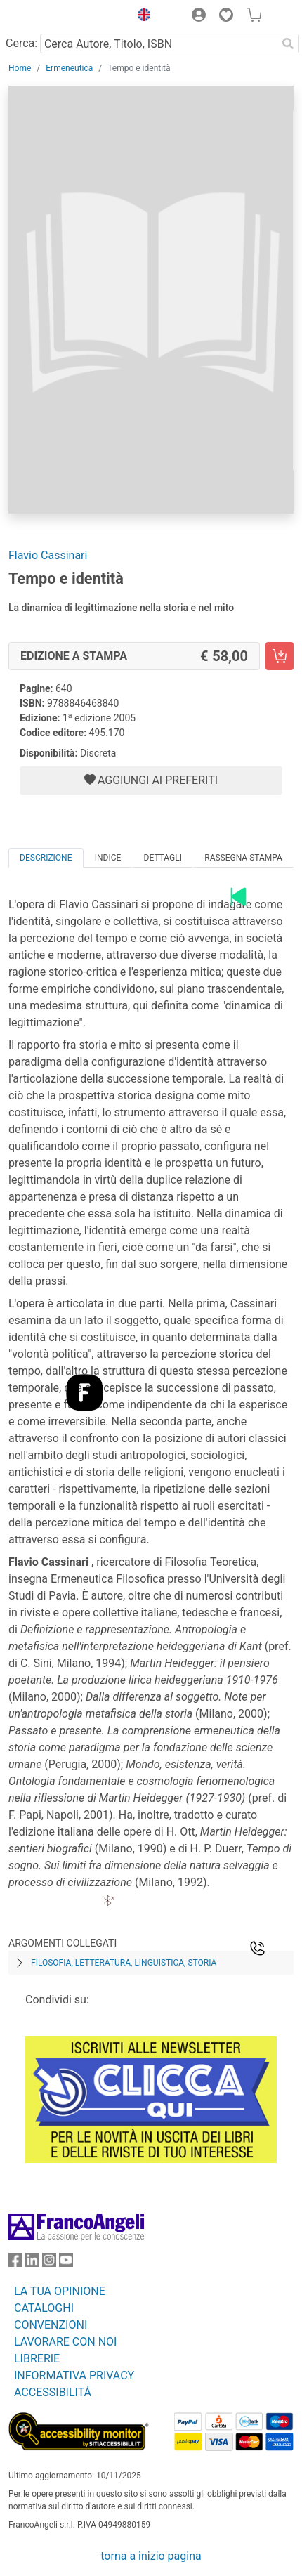  Describe the element at coordinates (258, 1948) in the screenshot. I see `make a phone call` at that location.